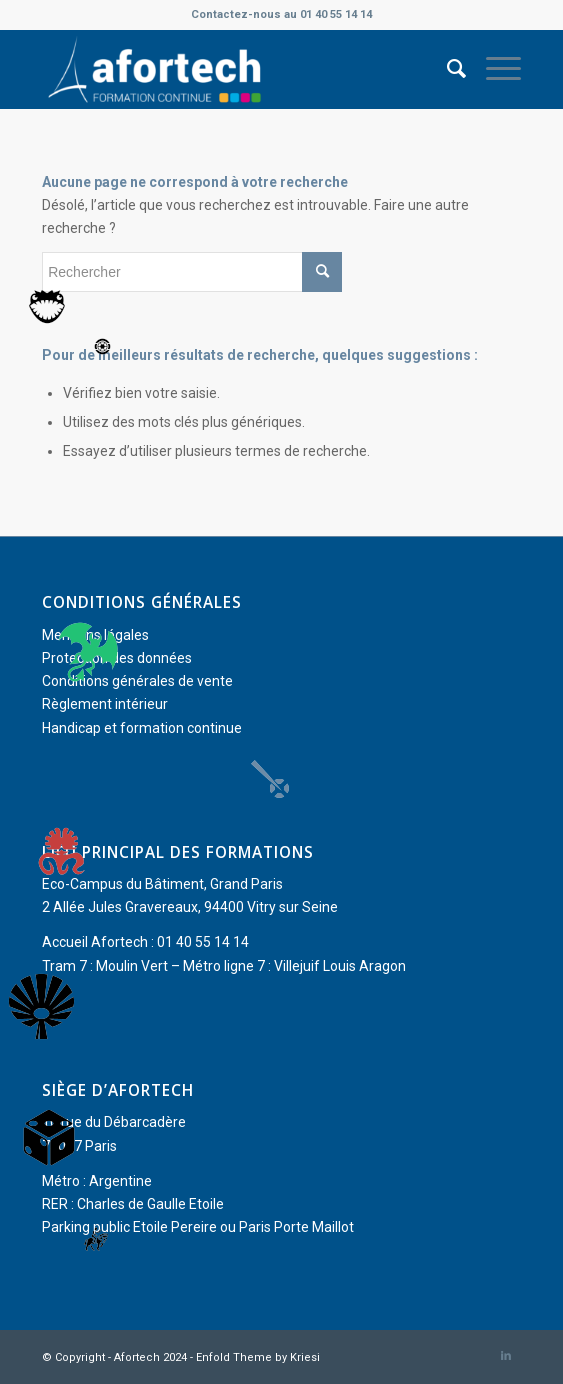 The width and height of the screenshot is (563, 1384). What do you see at coordinates (47, 306) in the screenshot?
I see `creature or monster enemy type indicator` at bounding box center [47, 306].